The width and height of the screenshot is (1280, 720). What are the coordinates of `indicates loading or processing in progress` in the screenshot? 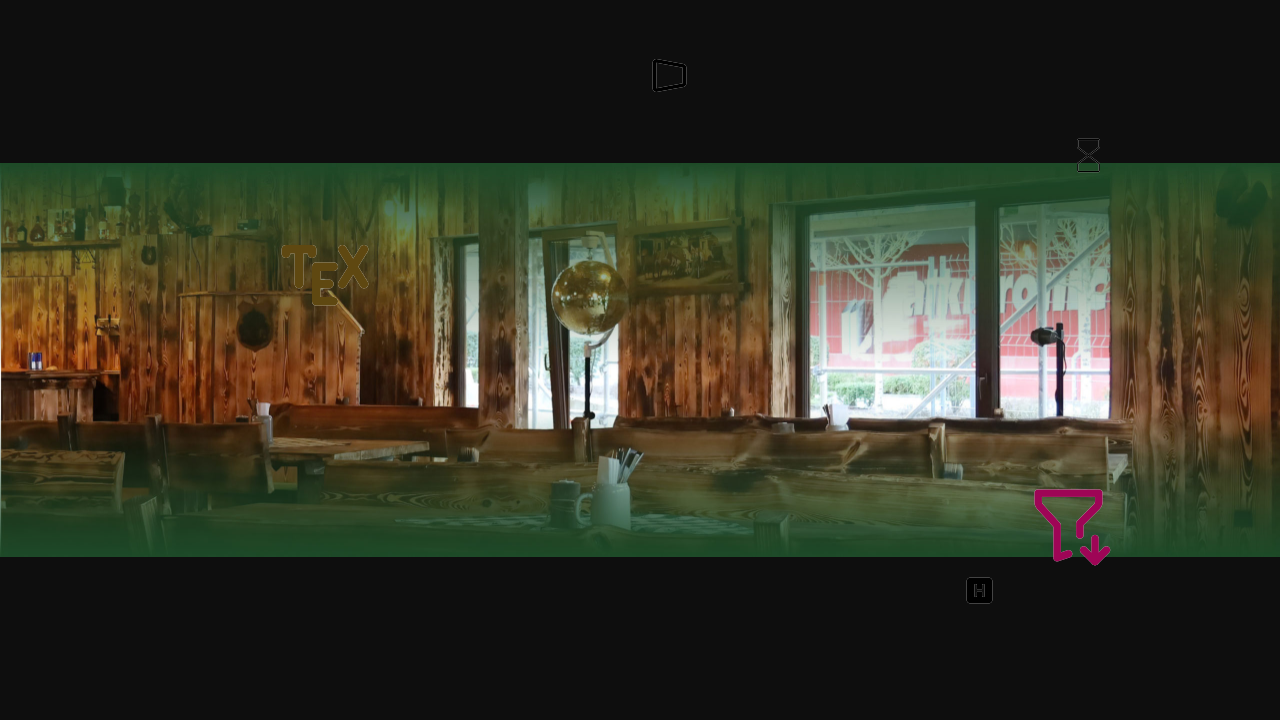 It's located at (1088, 155).